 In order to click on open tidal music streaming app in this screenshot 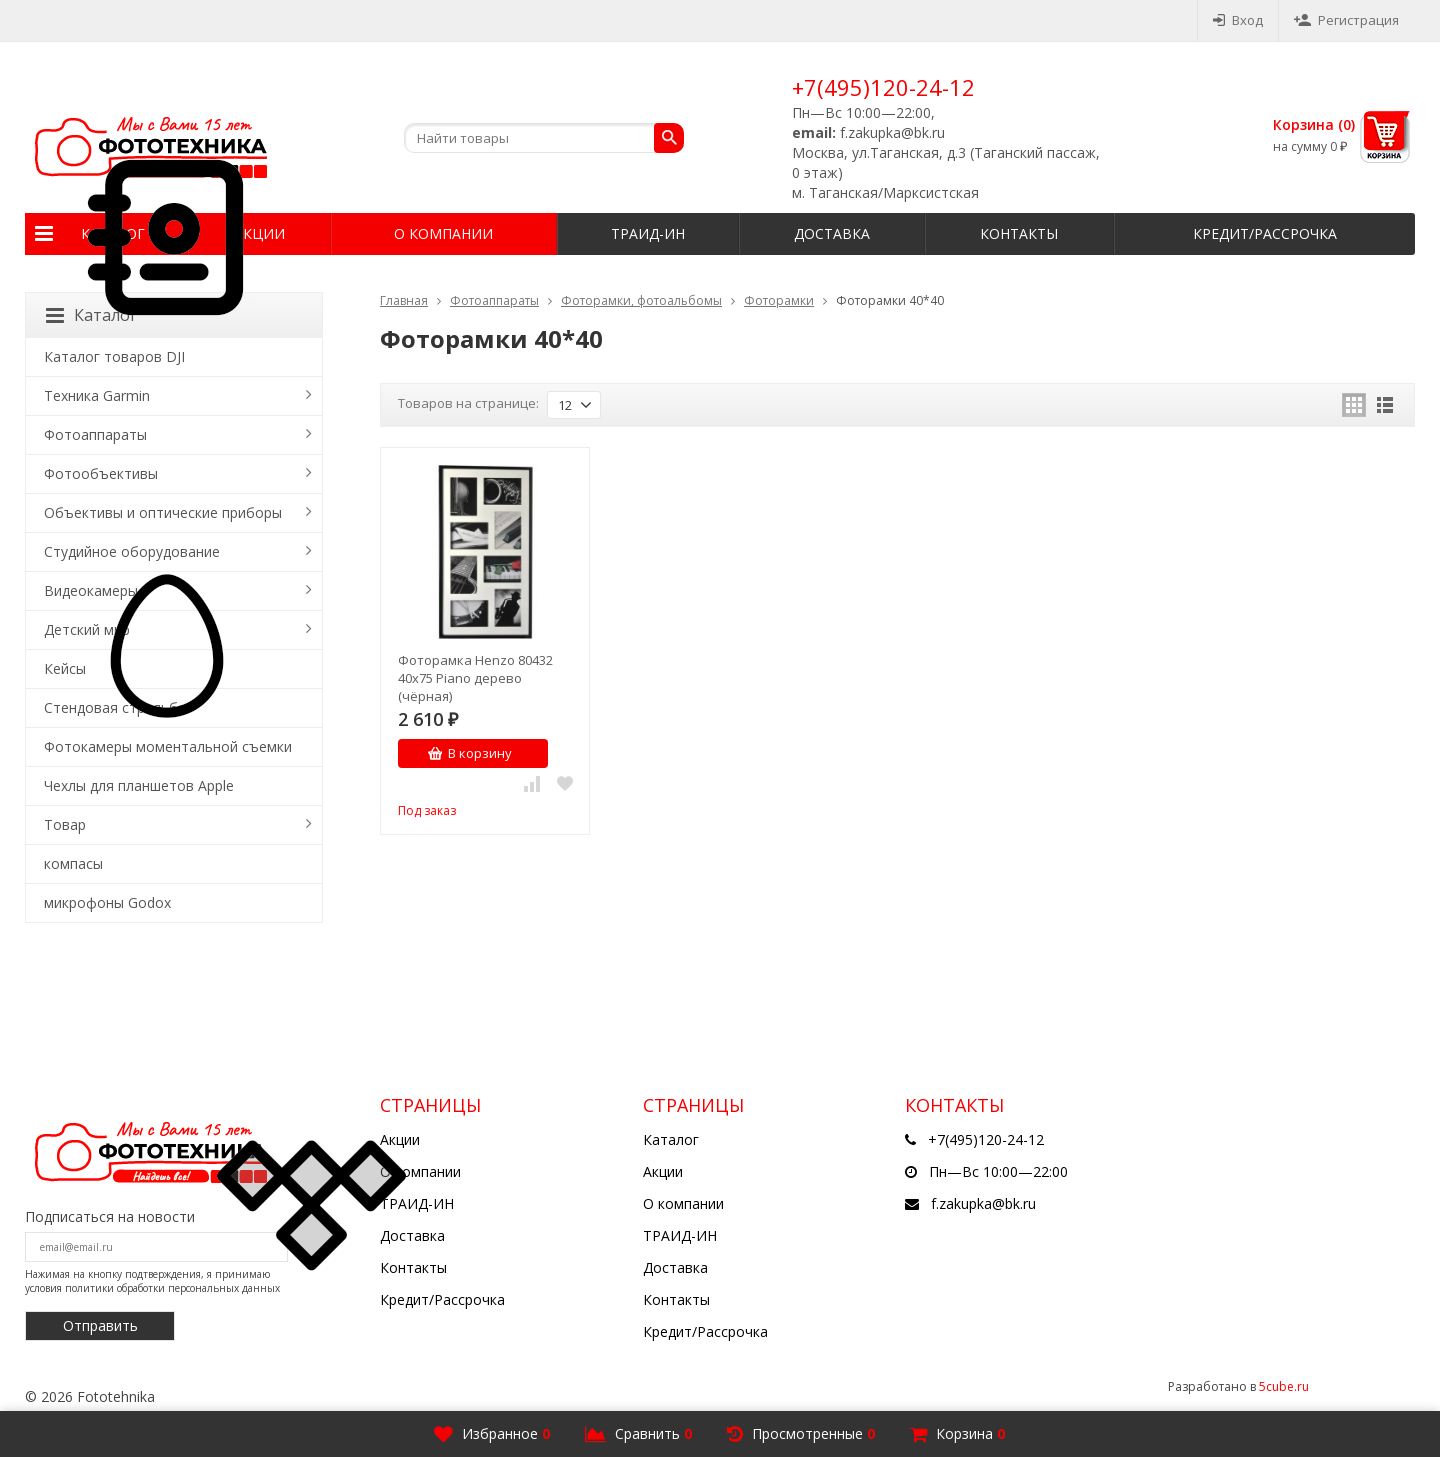, I will do `click(311, 1199)`.